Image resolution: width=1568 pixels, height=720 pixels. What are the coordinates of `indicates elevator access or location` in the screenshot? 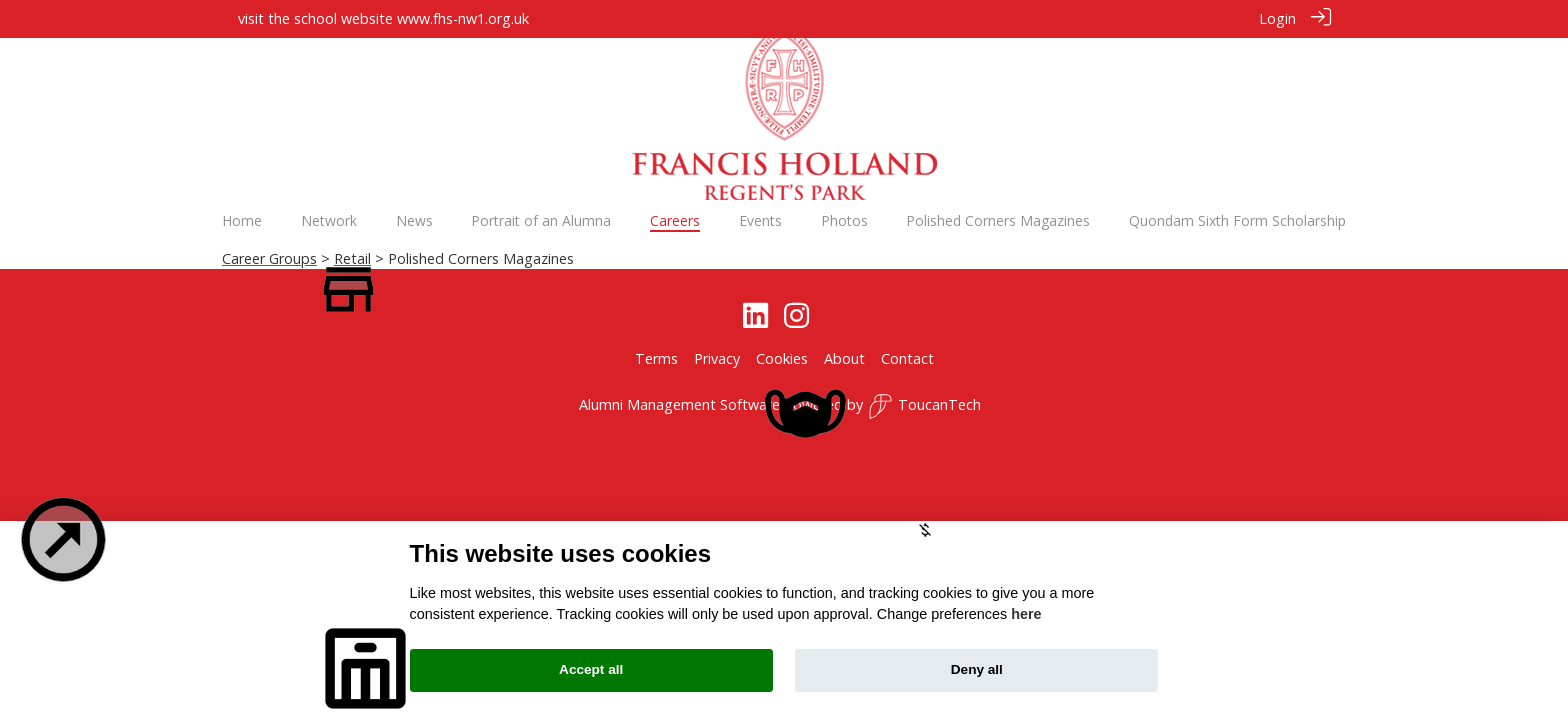 It's located at (365, 668).